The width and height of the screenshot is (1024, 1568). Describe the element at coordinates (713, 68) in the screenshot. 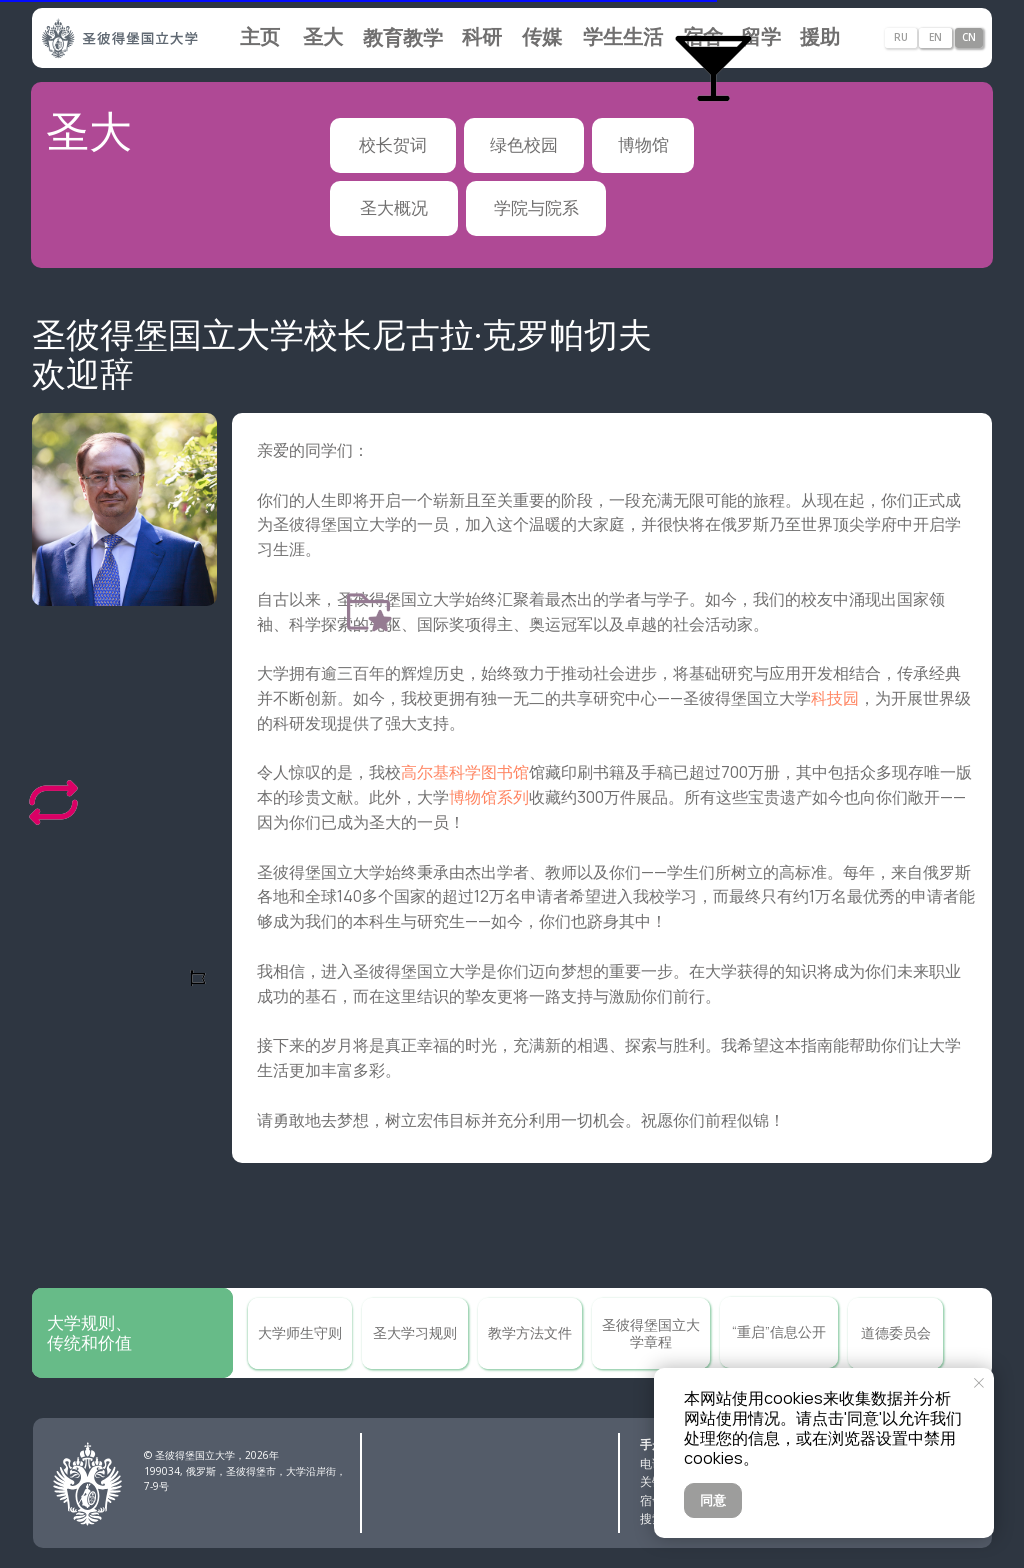

I see `access bar or cocktail menu` at that location.